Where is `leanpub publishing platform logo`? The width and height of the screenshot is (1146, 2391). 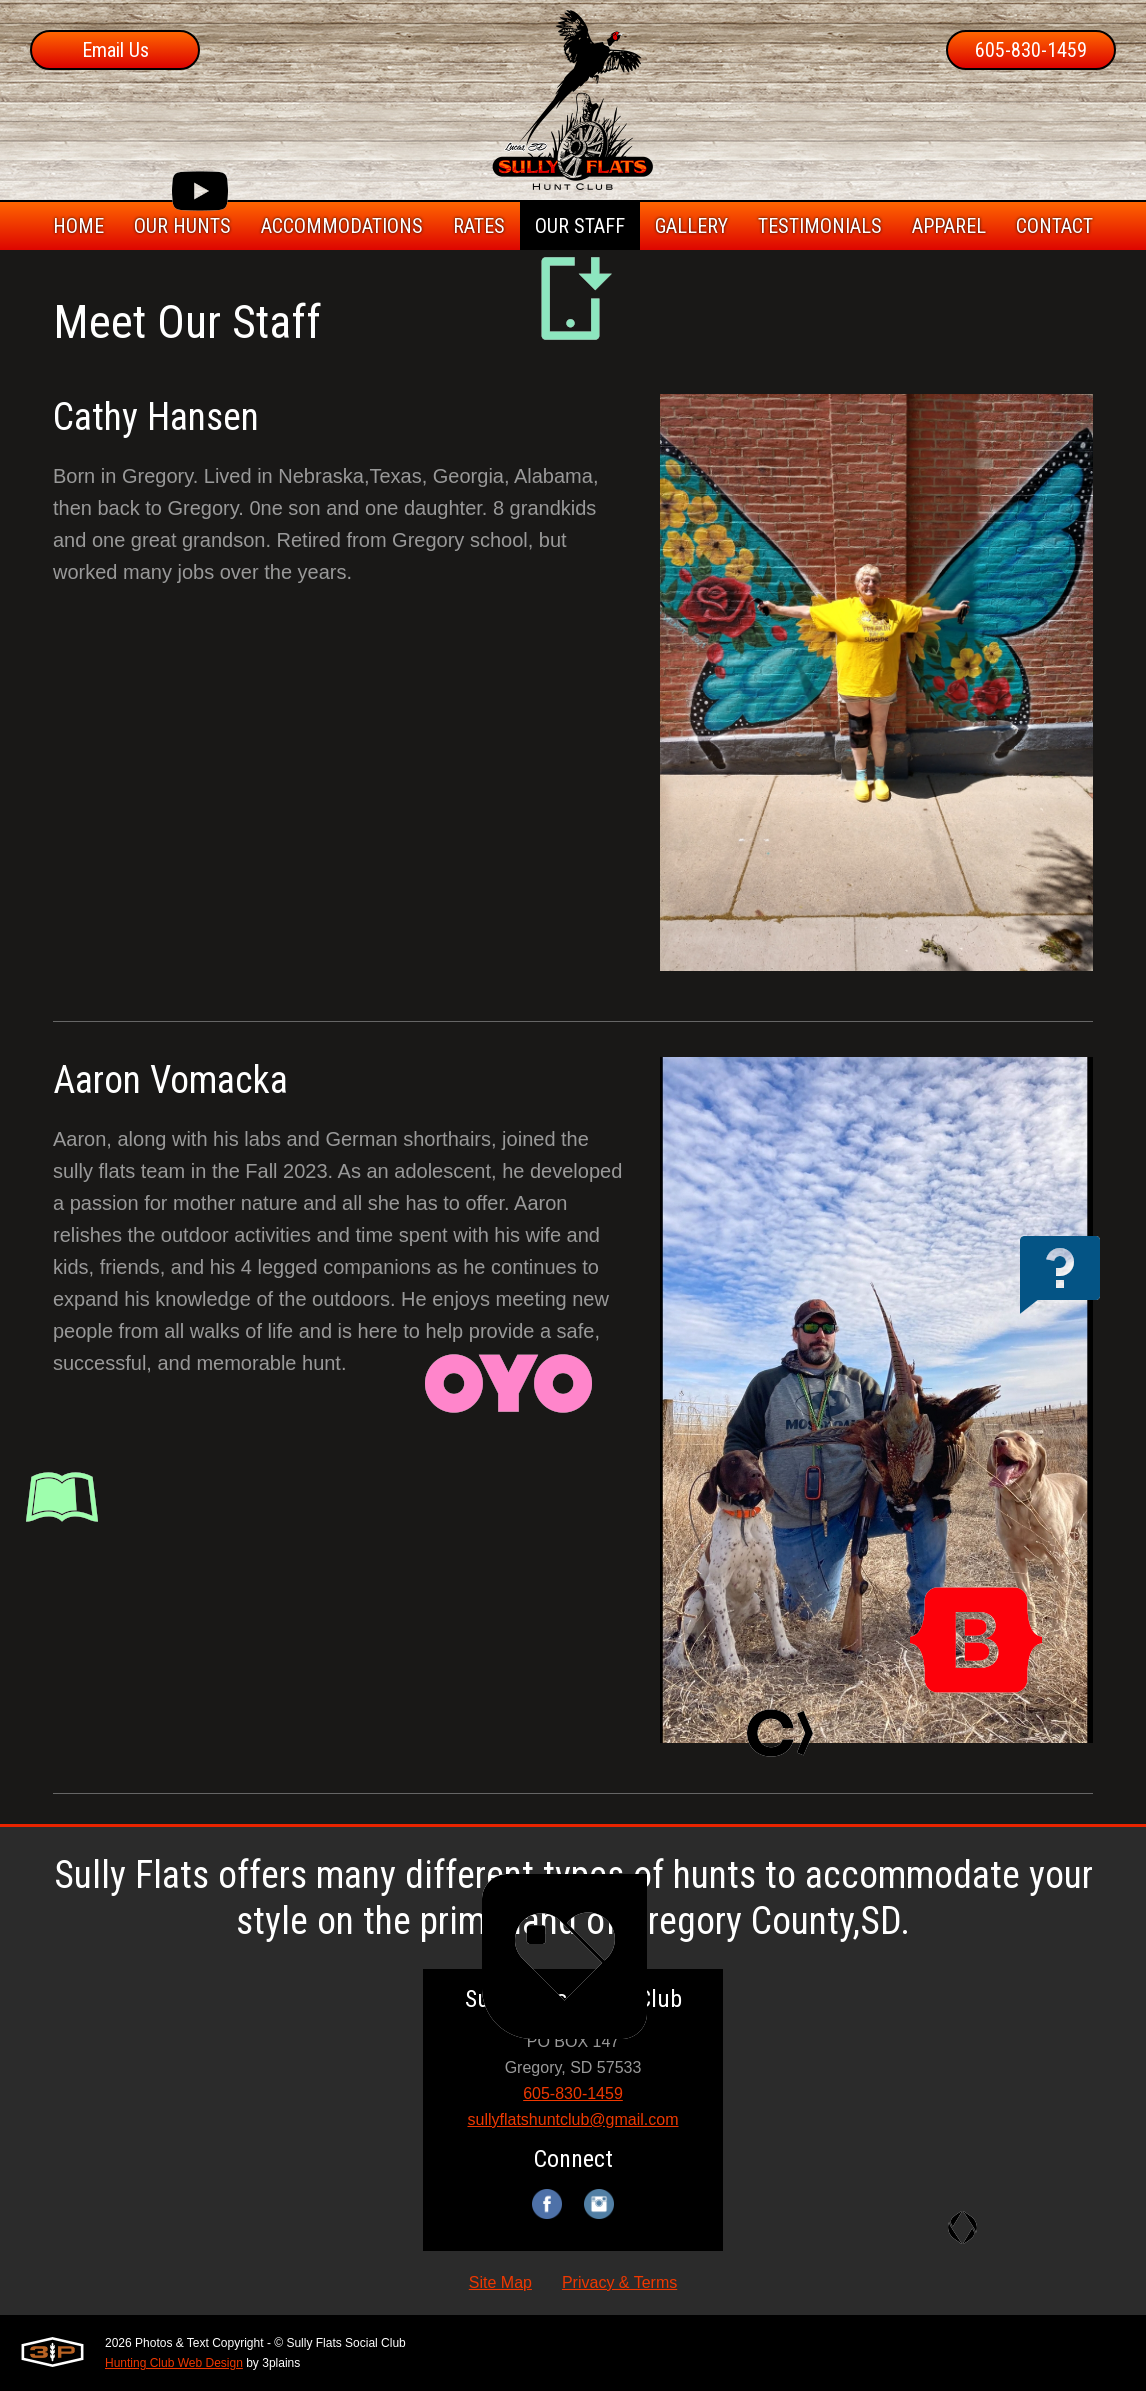 leanpub publishing platform logo is located at coordinates (62, 1497).